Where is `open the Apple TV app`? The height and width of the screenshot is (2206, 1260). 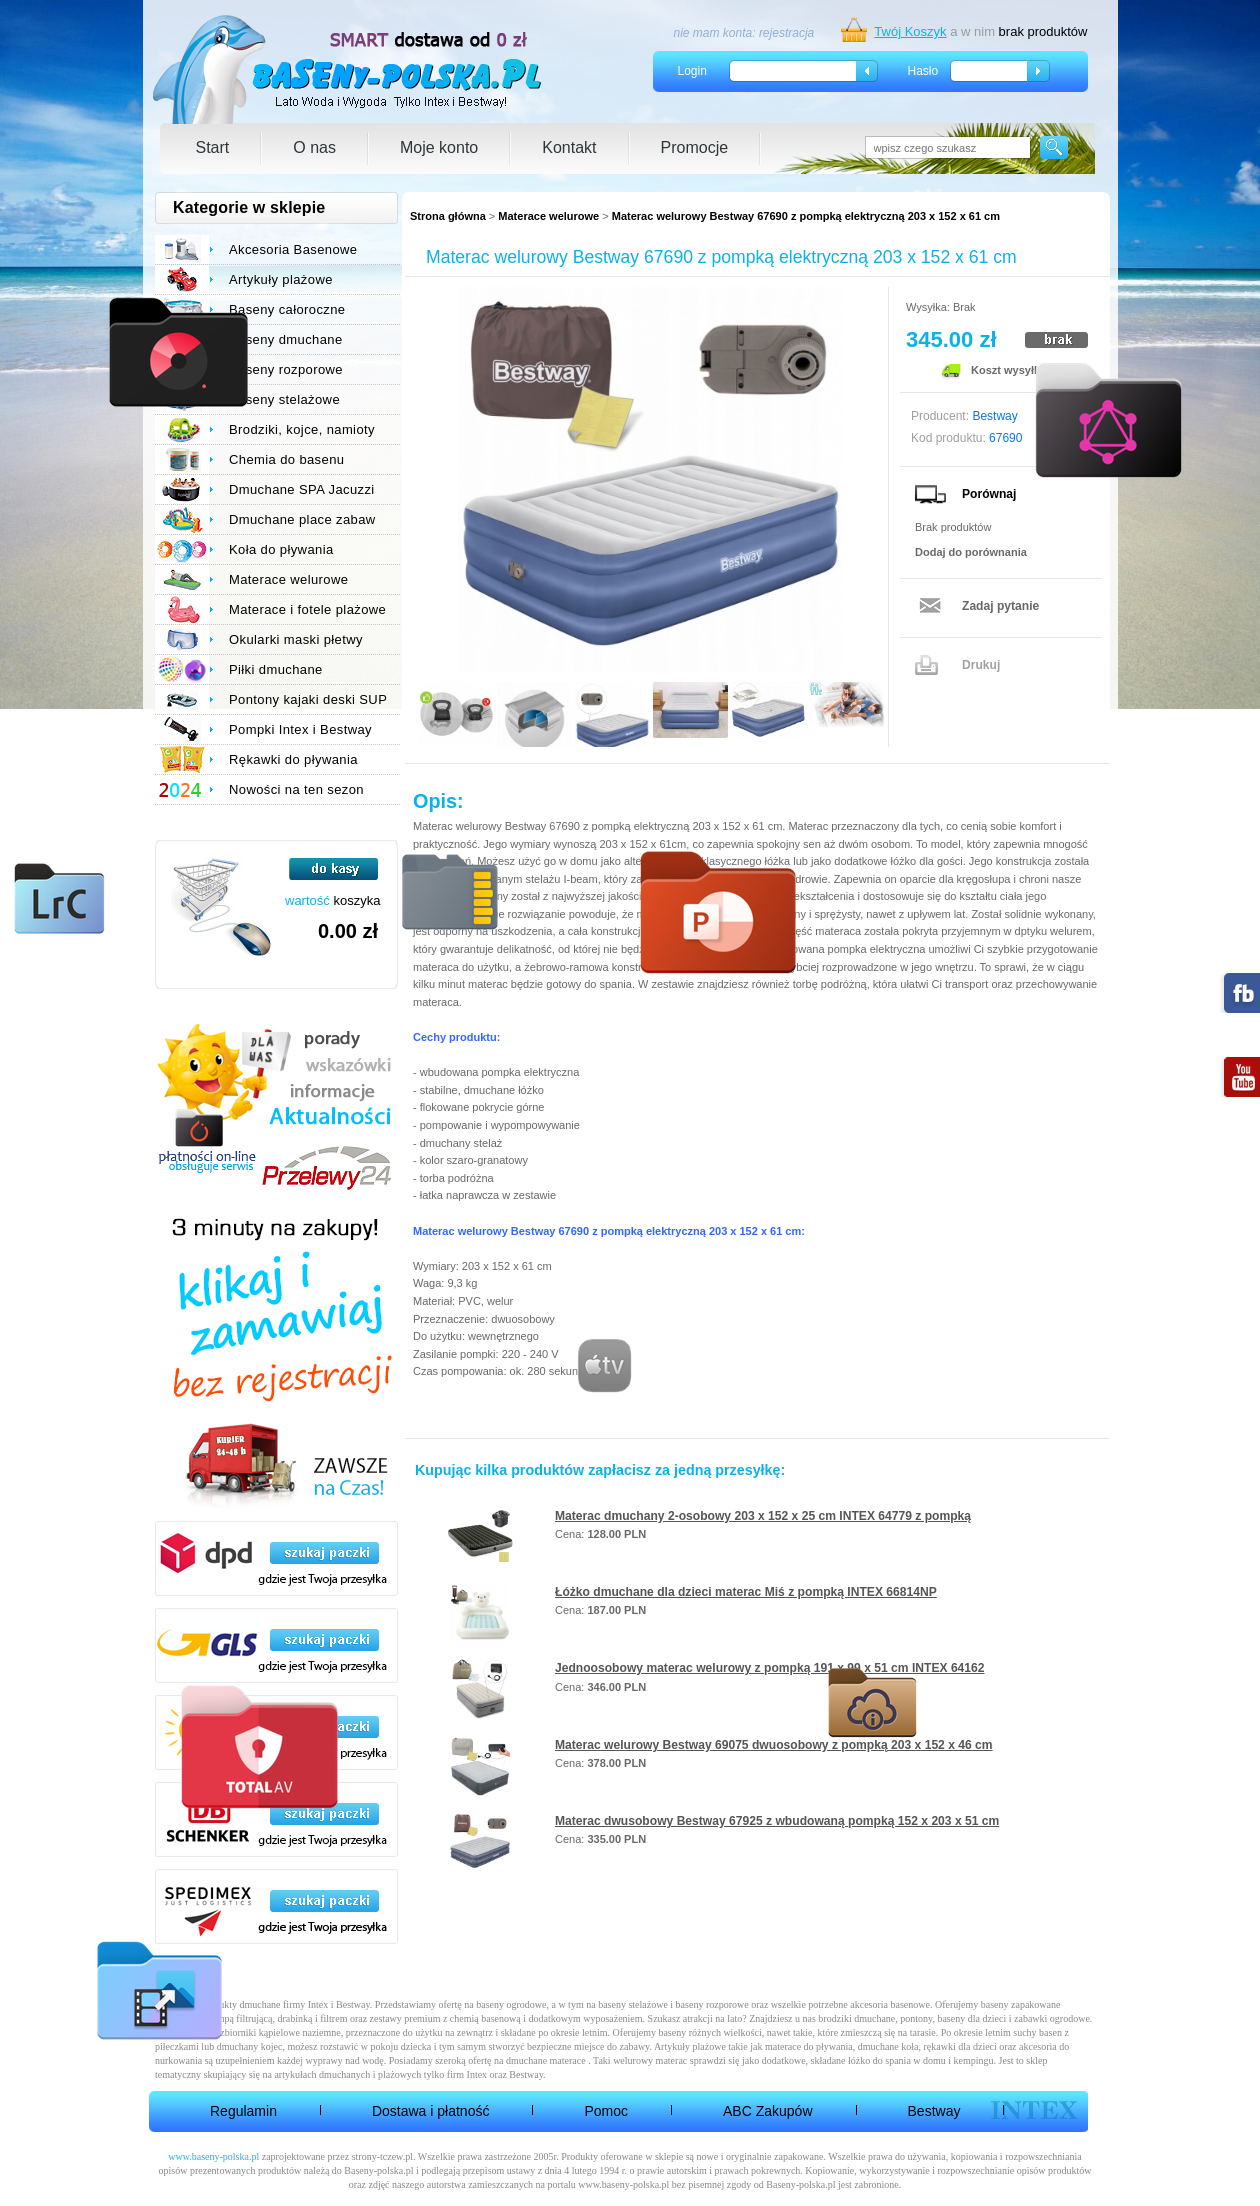 open the Apple TV app is located at coordinates (604, 1365).